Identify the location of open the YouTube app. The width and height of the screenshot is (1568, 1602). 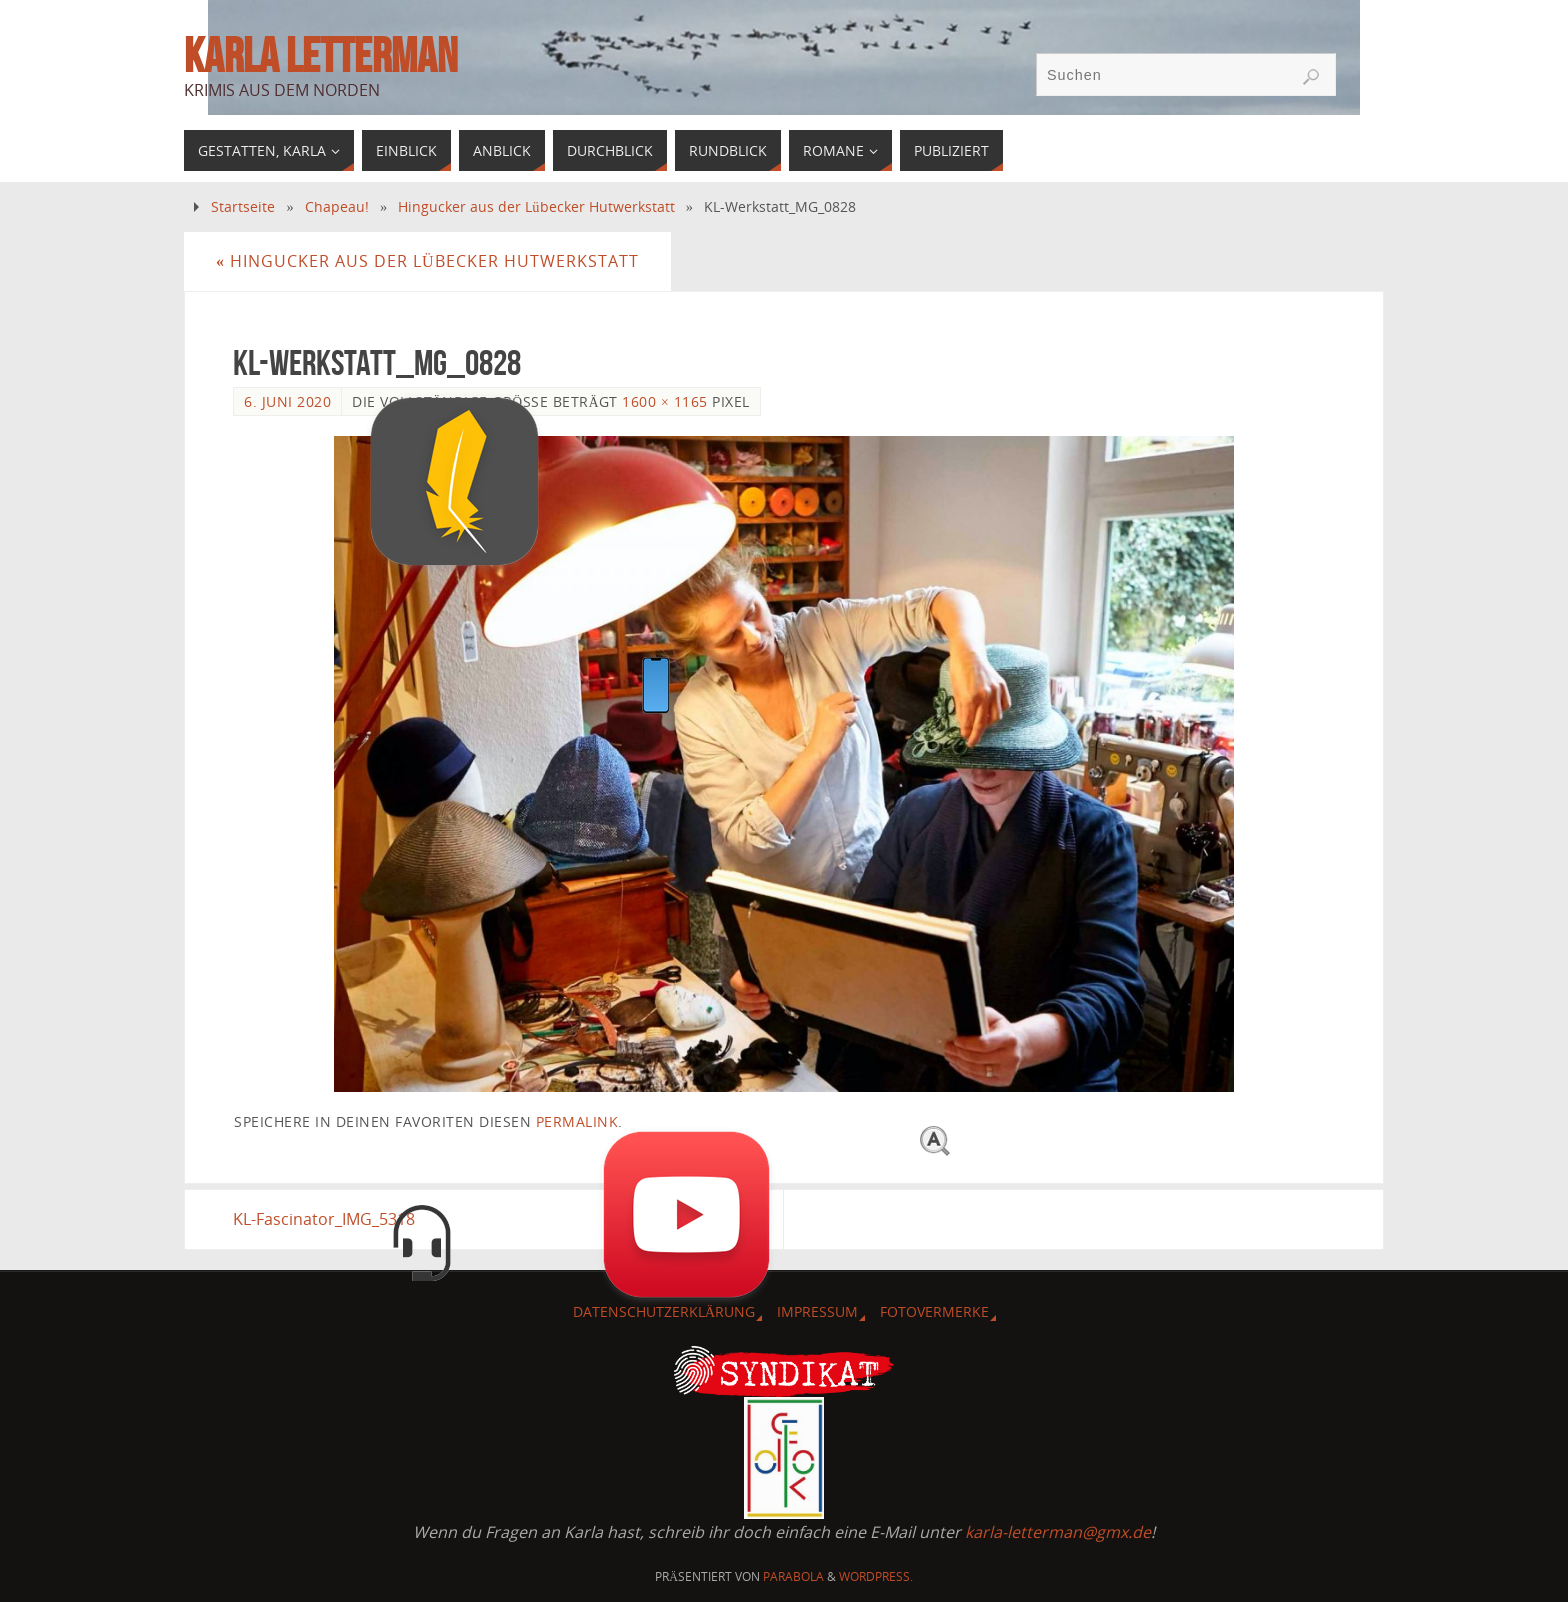
(686, 1214).